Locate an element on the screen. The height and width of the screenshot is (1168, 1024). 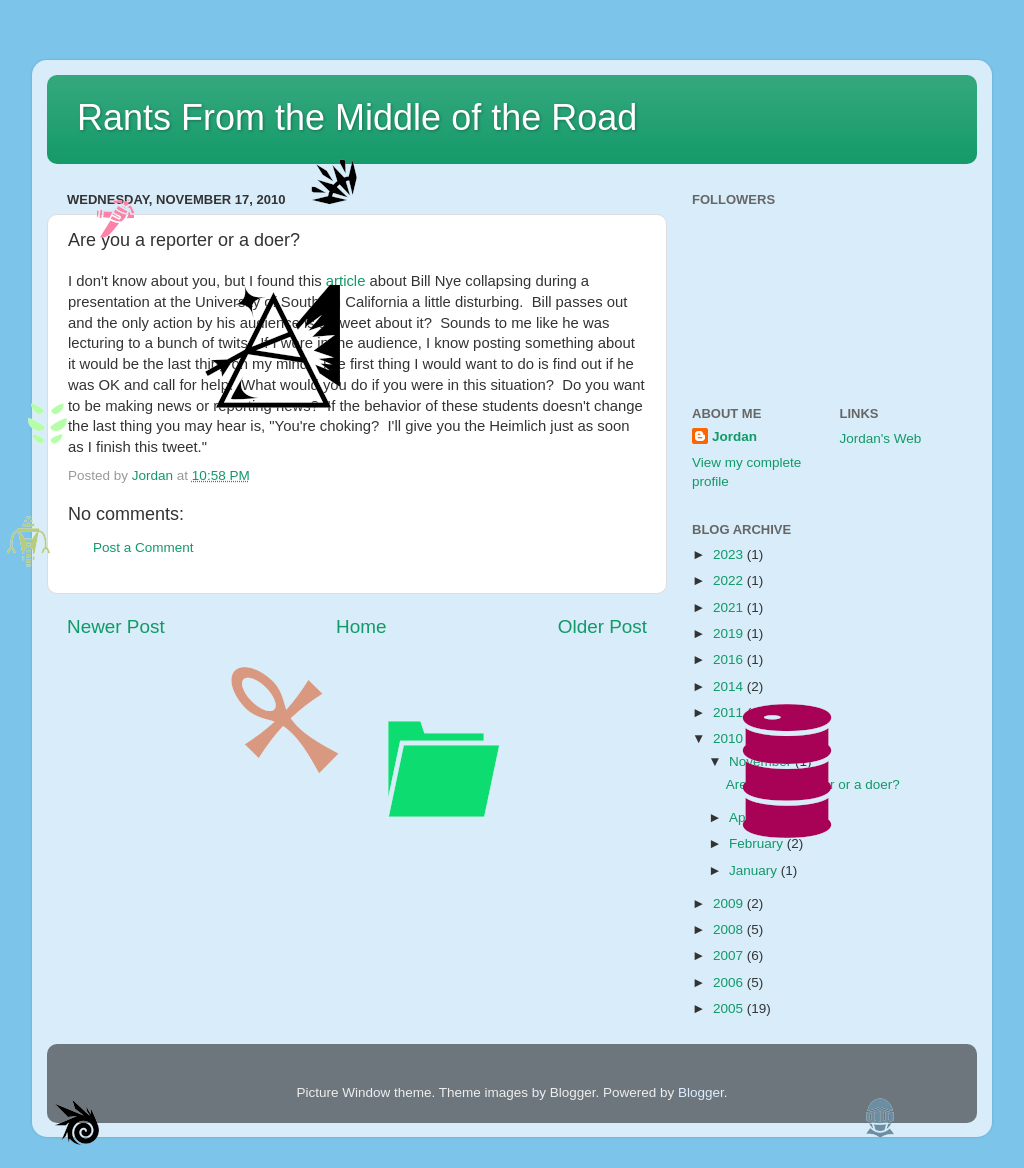
select snail creature or enemy type in game is located at coordinates (78, 1122).